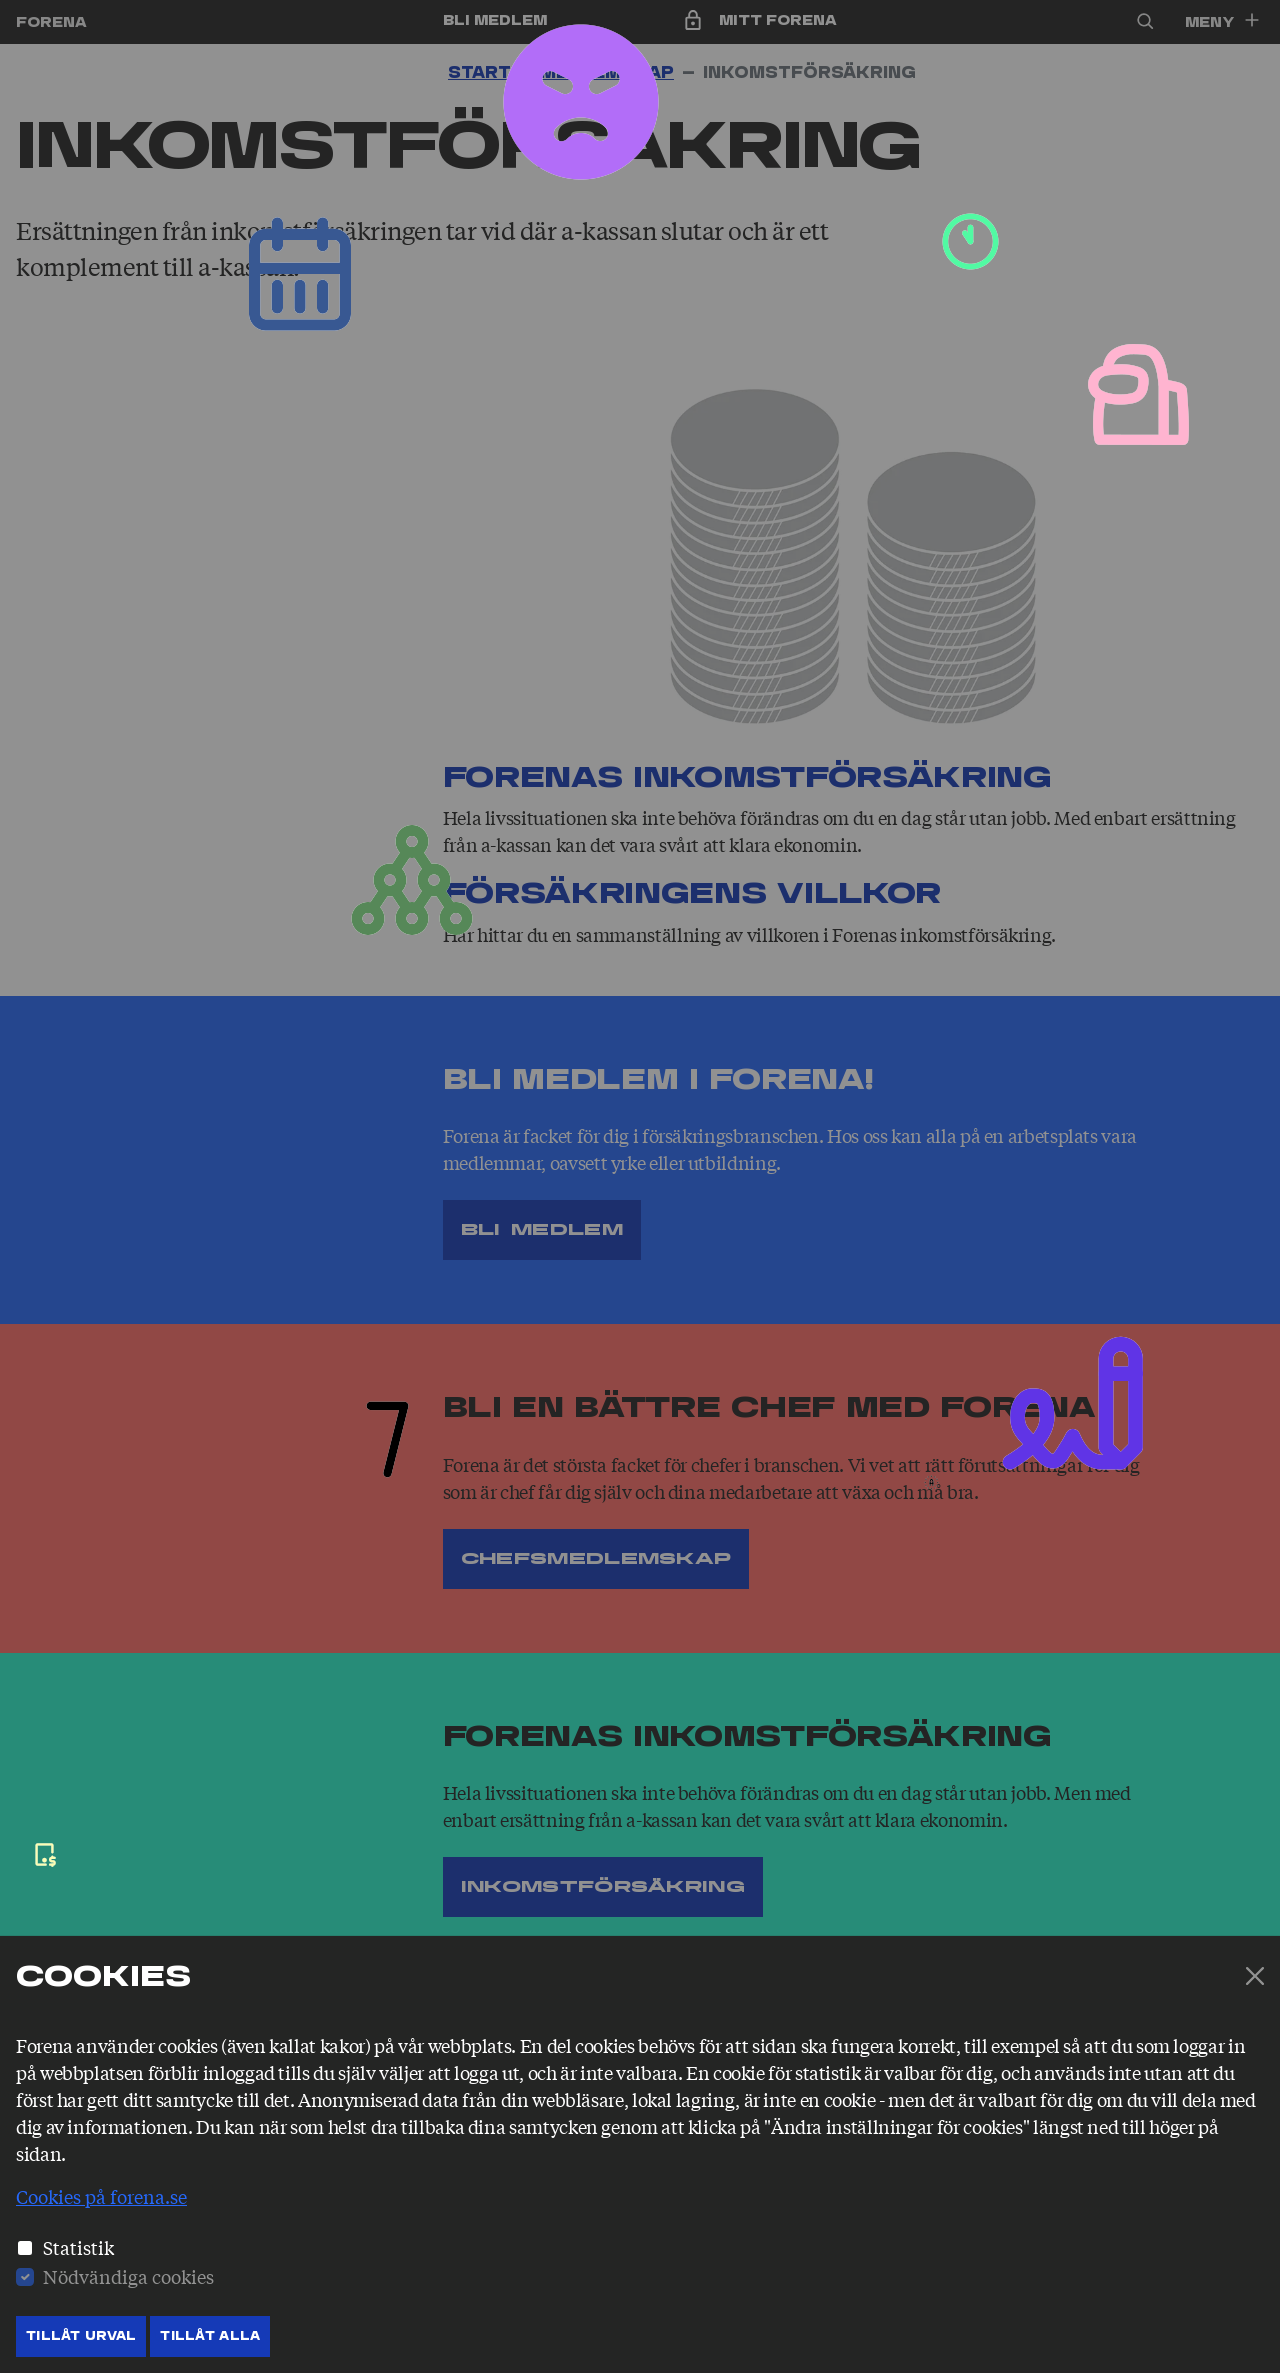  I want to click on access tablet payment or billing settings, so click(44, 1854).